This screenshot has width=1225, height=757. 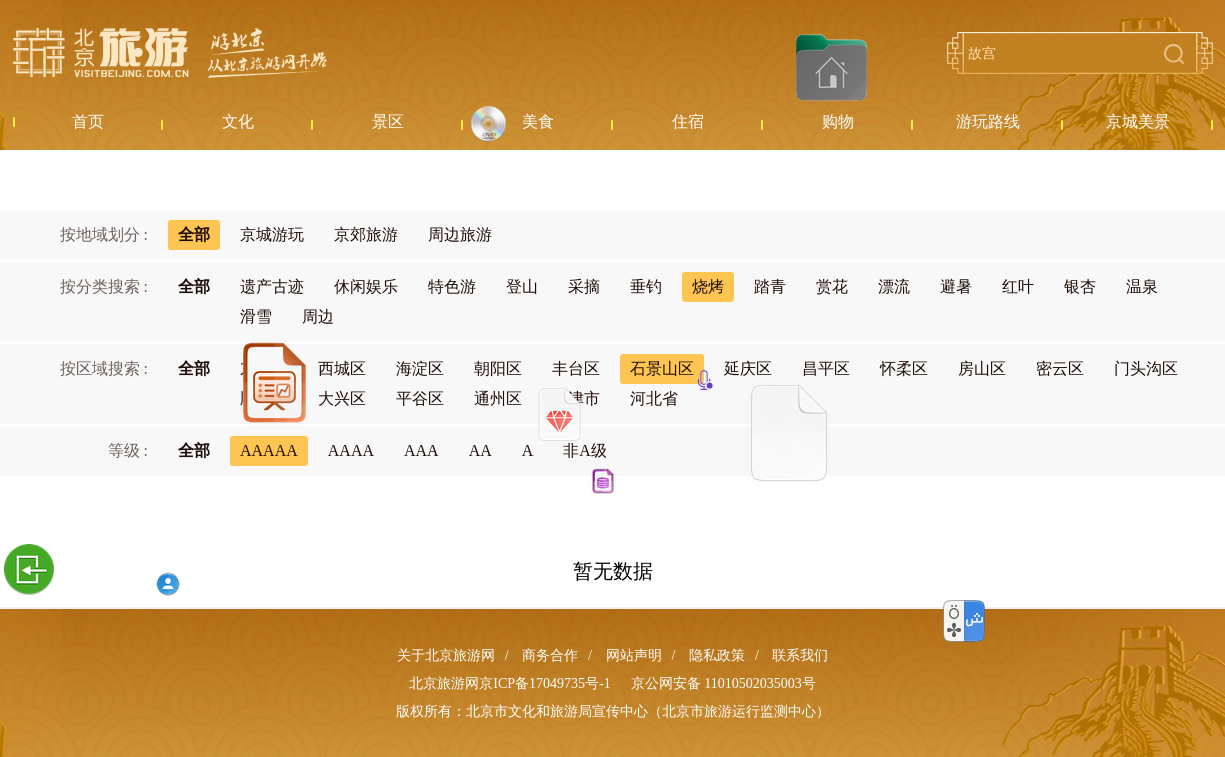 What do you see at coordinates (559, 414) in the screenshot?
I see `ruby programming language source file` at bounding box center [559, 414].